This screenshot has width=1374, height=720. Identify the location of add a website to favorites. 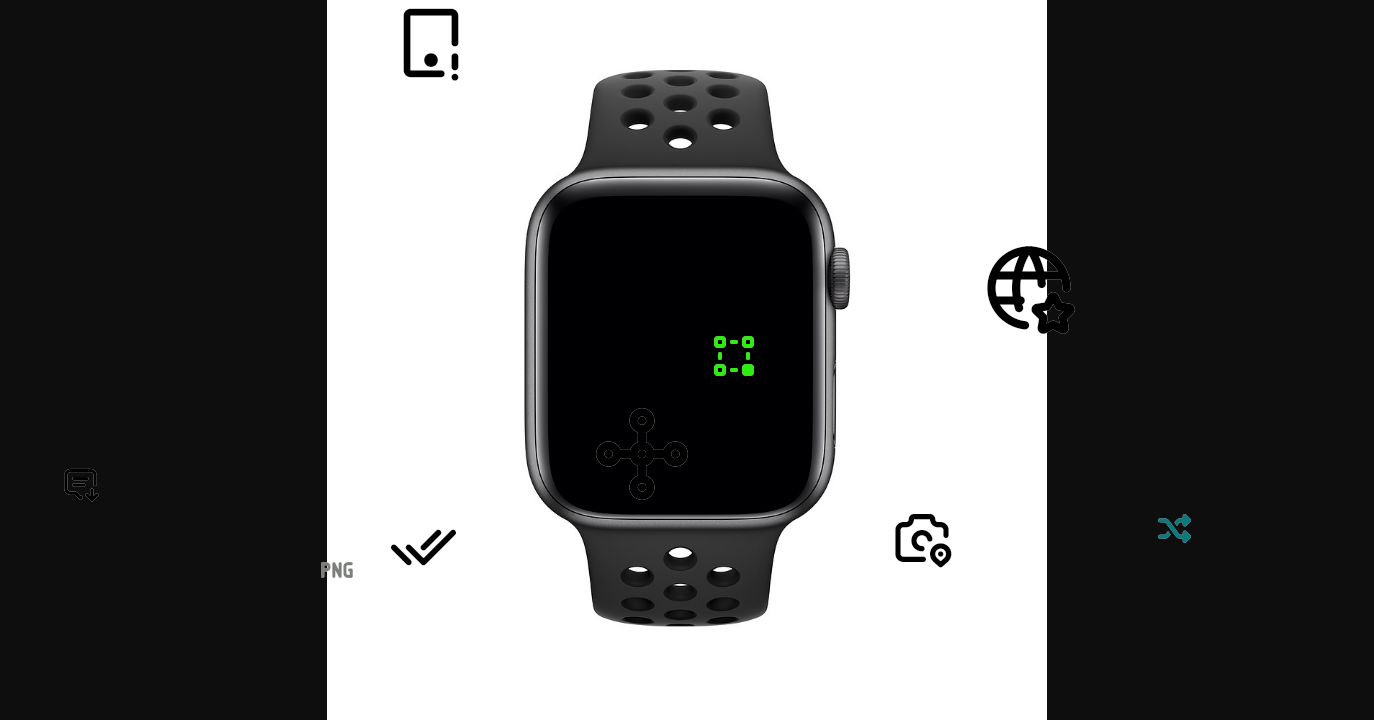
(1029, 288).